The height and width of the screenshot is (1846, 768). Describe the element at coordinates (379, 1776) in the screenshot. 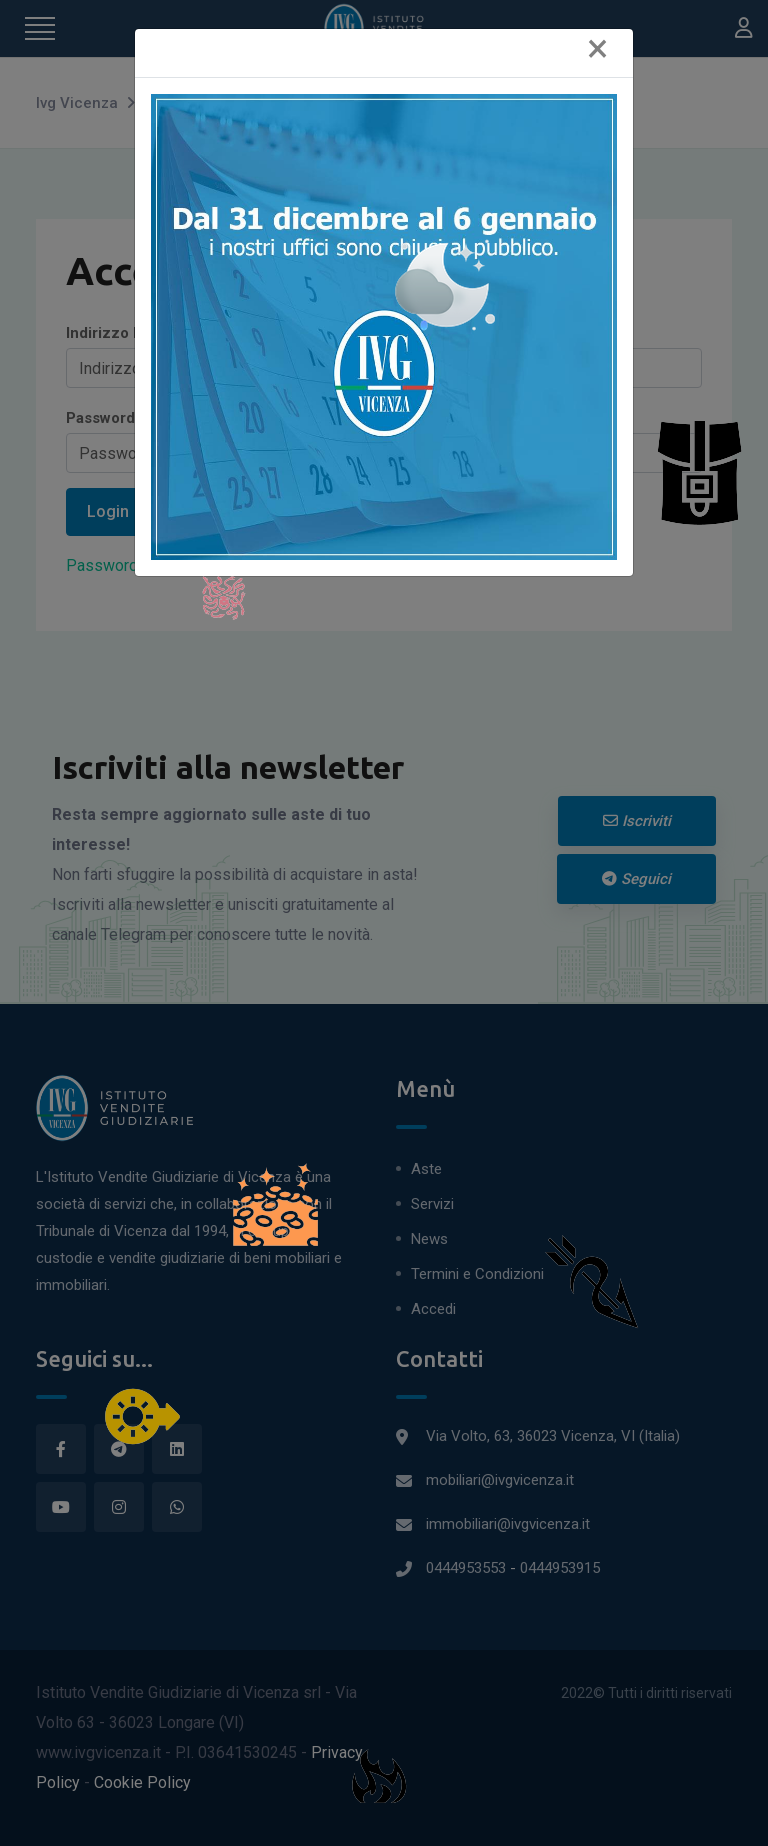

I see `indicates a hot or trending item` at that location.